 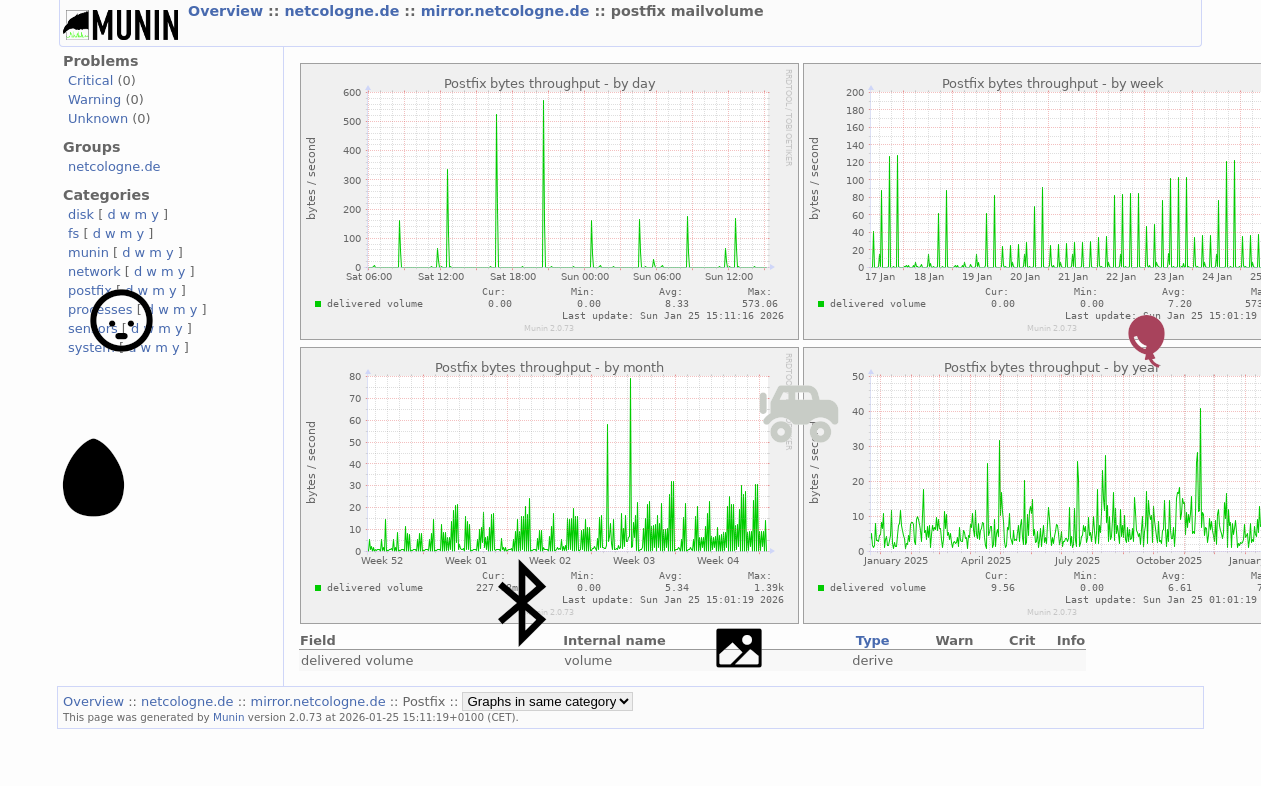 What do you see at coordinates (522, 603) in the screenshot?
I see `toggle bluetooth connectivity on or off` at bounding box center [522, 603].